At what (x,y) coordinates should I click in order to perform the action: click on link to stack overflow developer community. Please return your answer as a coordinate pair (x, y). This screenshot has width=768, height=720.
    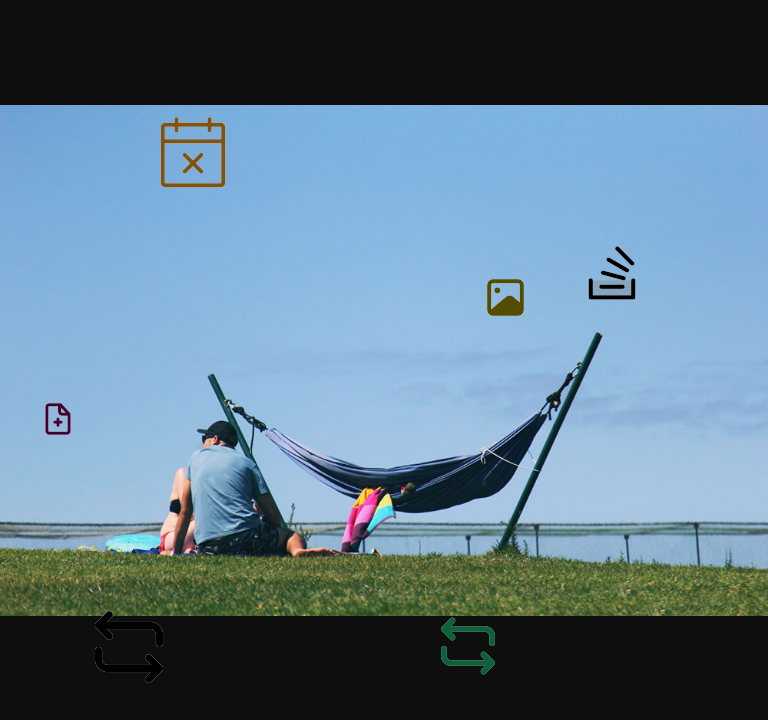
    Looking at the image, I should click on (612, 274).